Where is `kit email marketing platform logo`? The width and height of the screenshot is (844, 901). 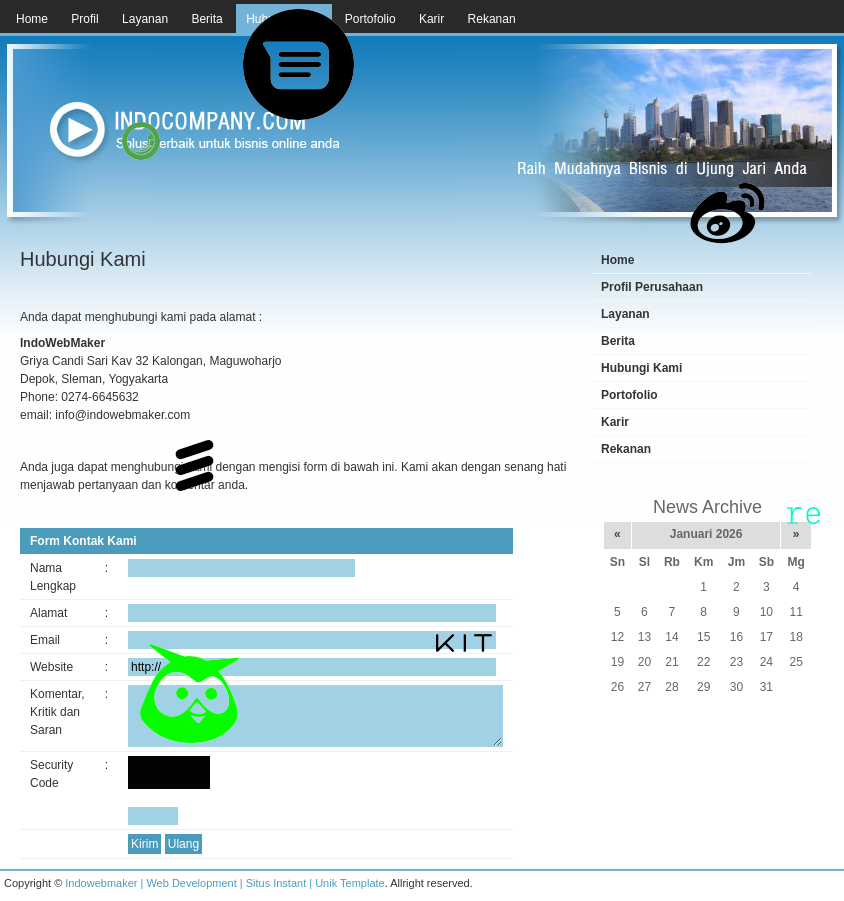 kit email marketing platform logo is located at coordinates (464, 643).